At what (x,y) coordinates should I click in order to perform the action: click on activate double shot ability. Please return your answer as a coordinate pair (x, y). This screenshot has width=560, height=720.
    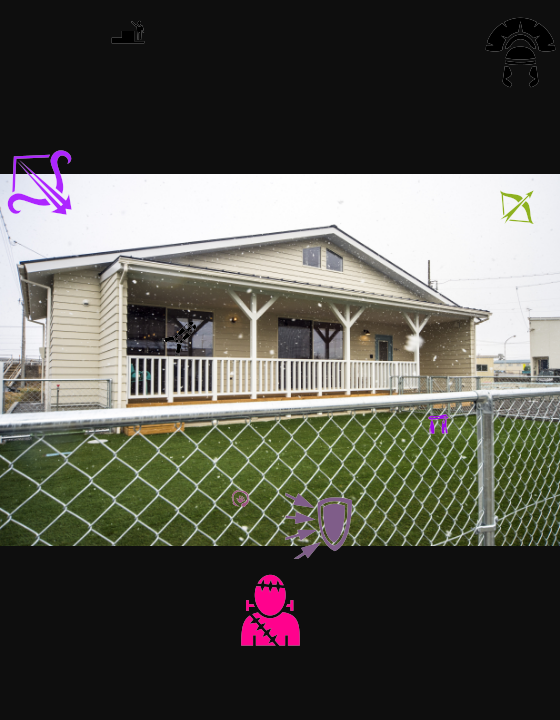
    Looking at the image, I should click on (39, 182).